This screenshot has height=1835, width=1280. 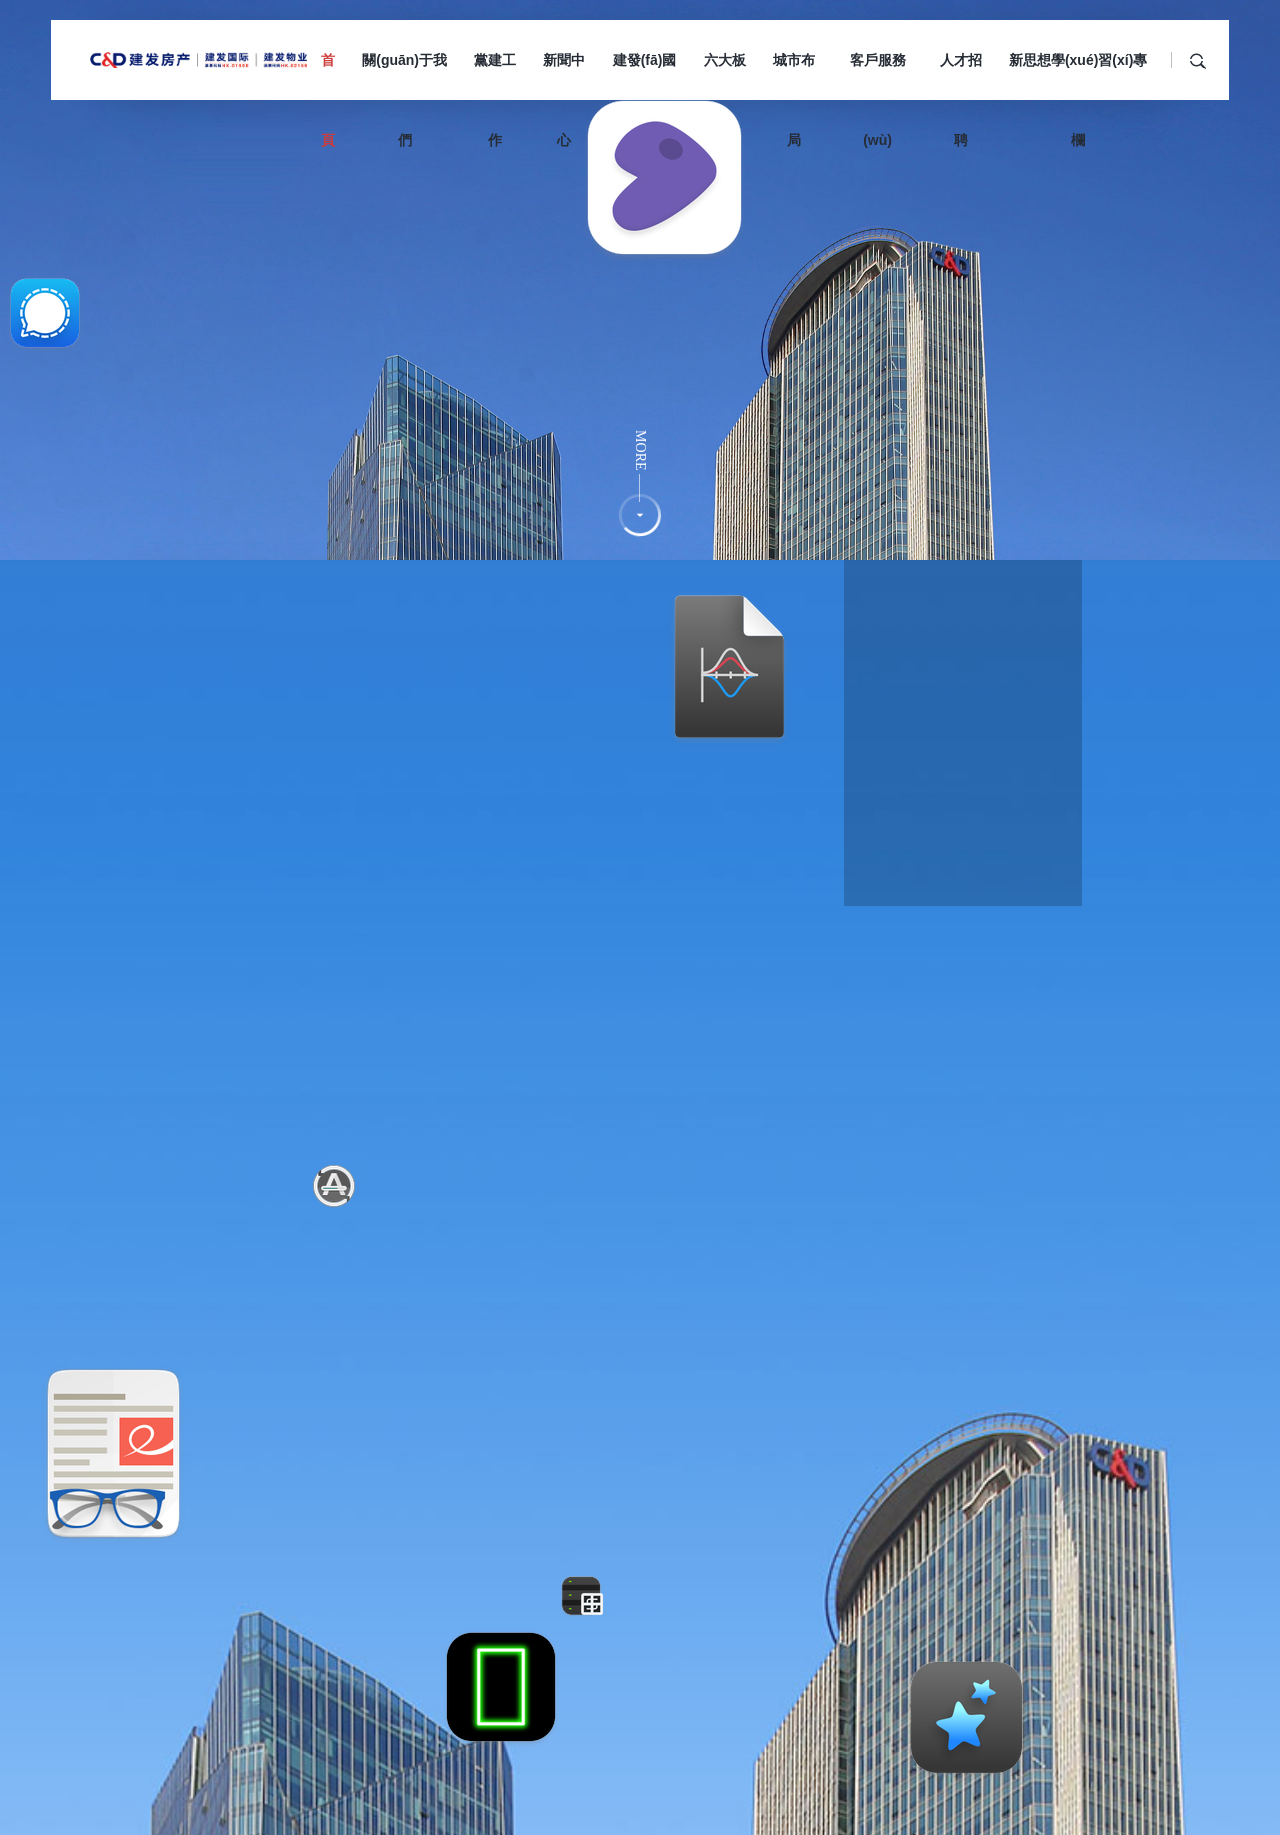 I want to click on open anki flashcard app, so click(x=966, y=1717).